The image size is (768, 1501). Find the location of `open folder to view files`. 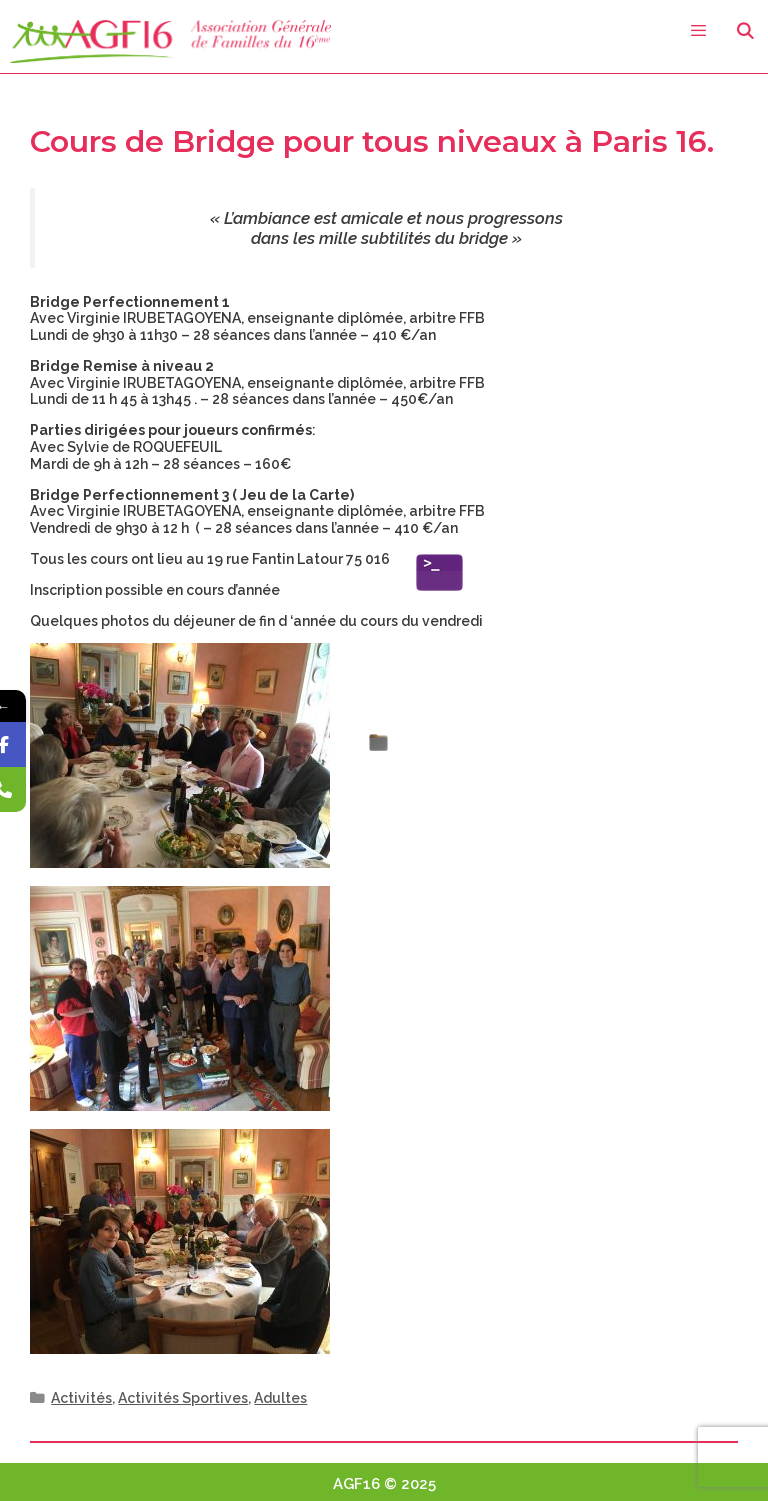

open folder to view files is located at coordinates (378, 742).